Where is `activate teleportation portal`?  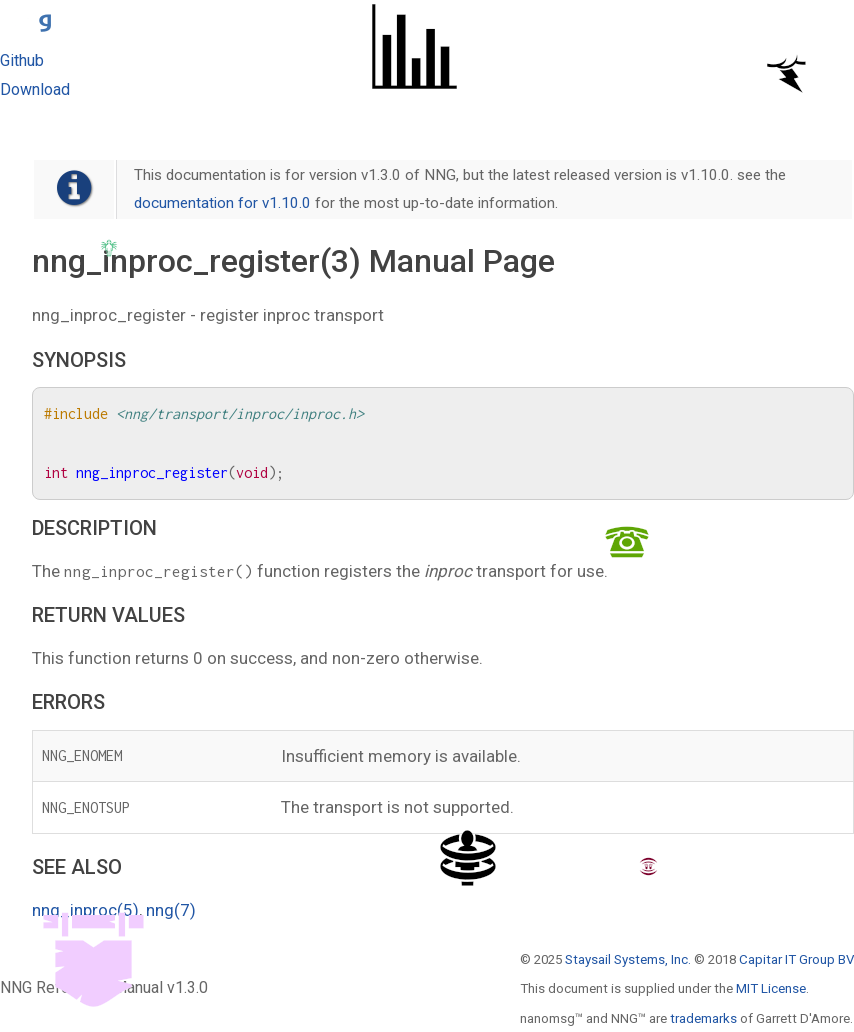
activate teleportation portal is located at coordinates (468, 858).